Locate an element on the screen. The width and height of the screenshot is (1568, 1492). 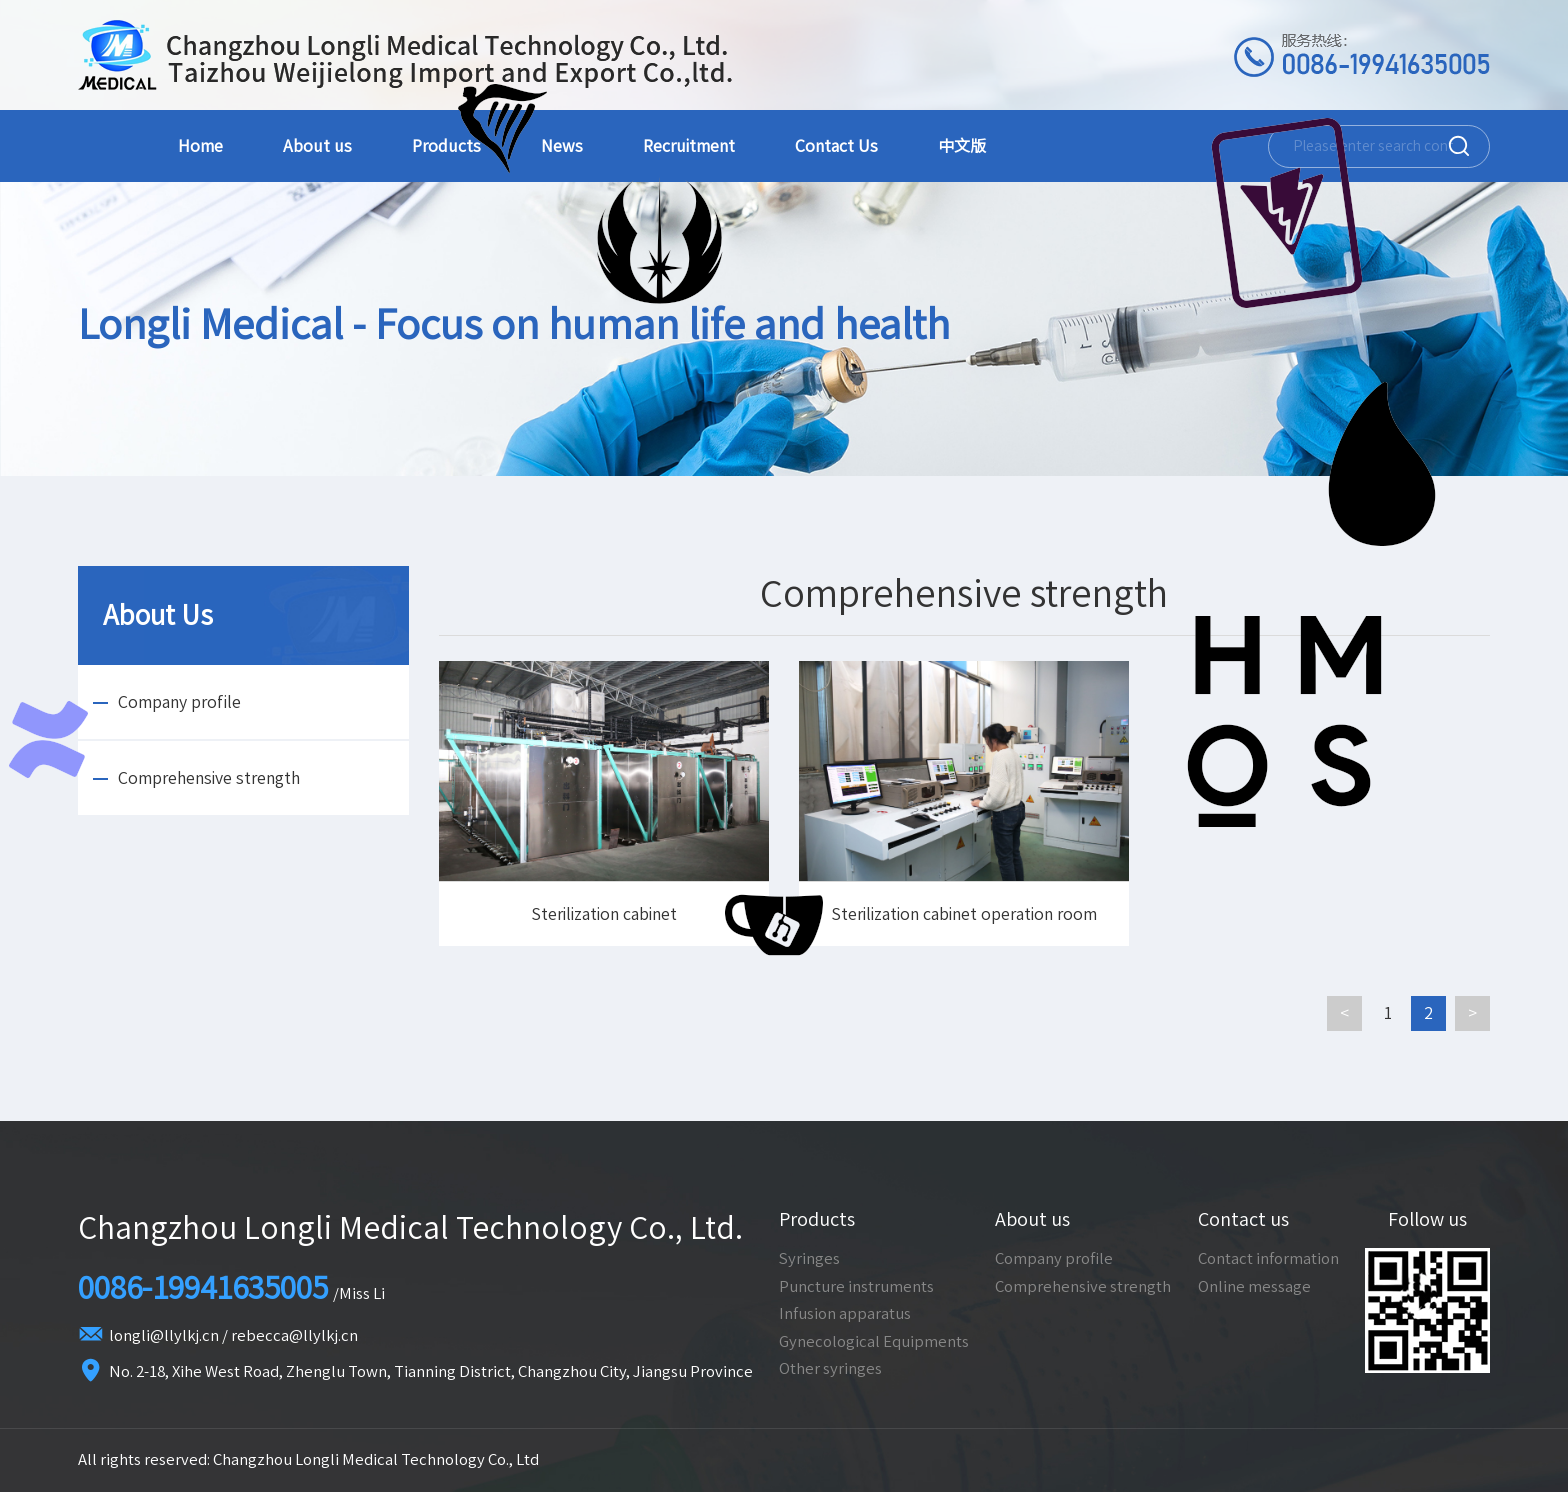
harmonyos operating system logo is located at coordinates (1284, 721).